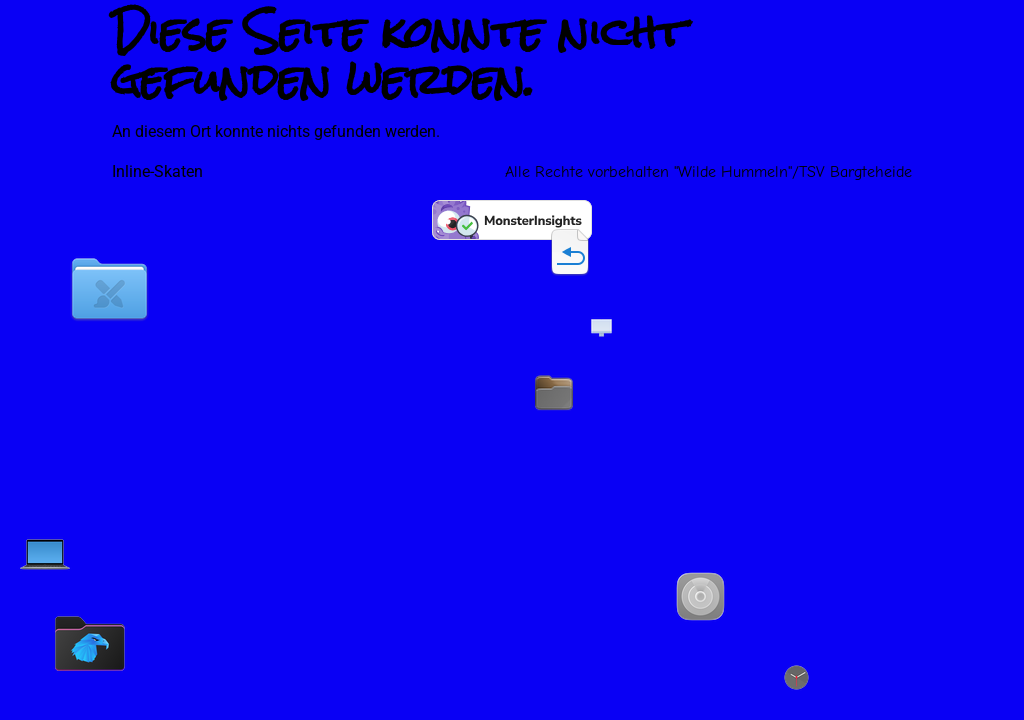 This screenshot has width=1024, height=720. What do you see at coordinates (601, 327) in the screenshot?
I see `indicates a blue iMac device in your system` at bounding box center [601, 327].